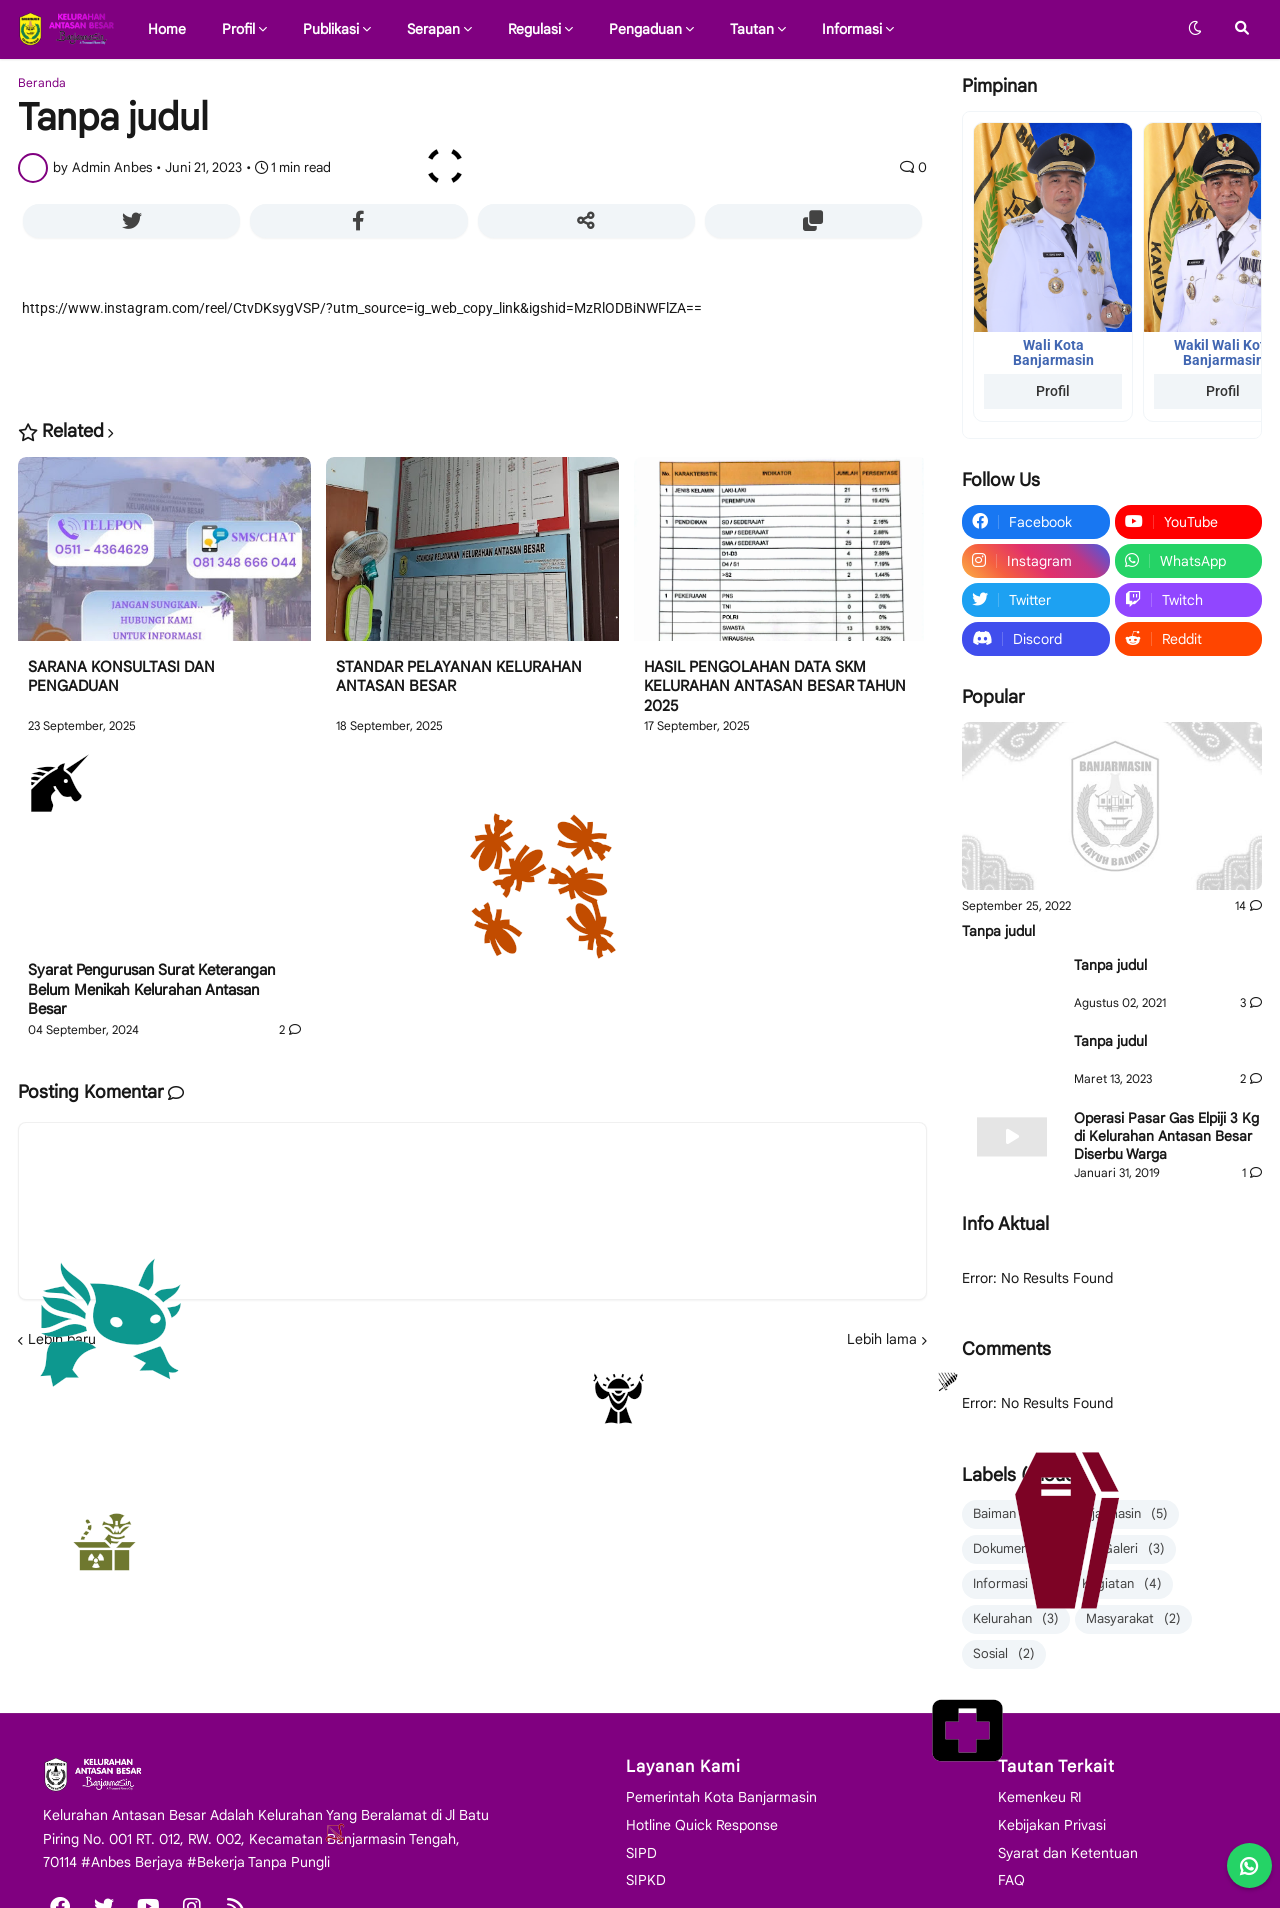 This screenshot has height=1908, width=1280. Describe the element at coordinates (543, 886) in the screenshot. I see `indicates insect infestation or pest problem in a game` at that location.